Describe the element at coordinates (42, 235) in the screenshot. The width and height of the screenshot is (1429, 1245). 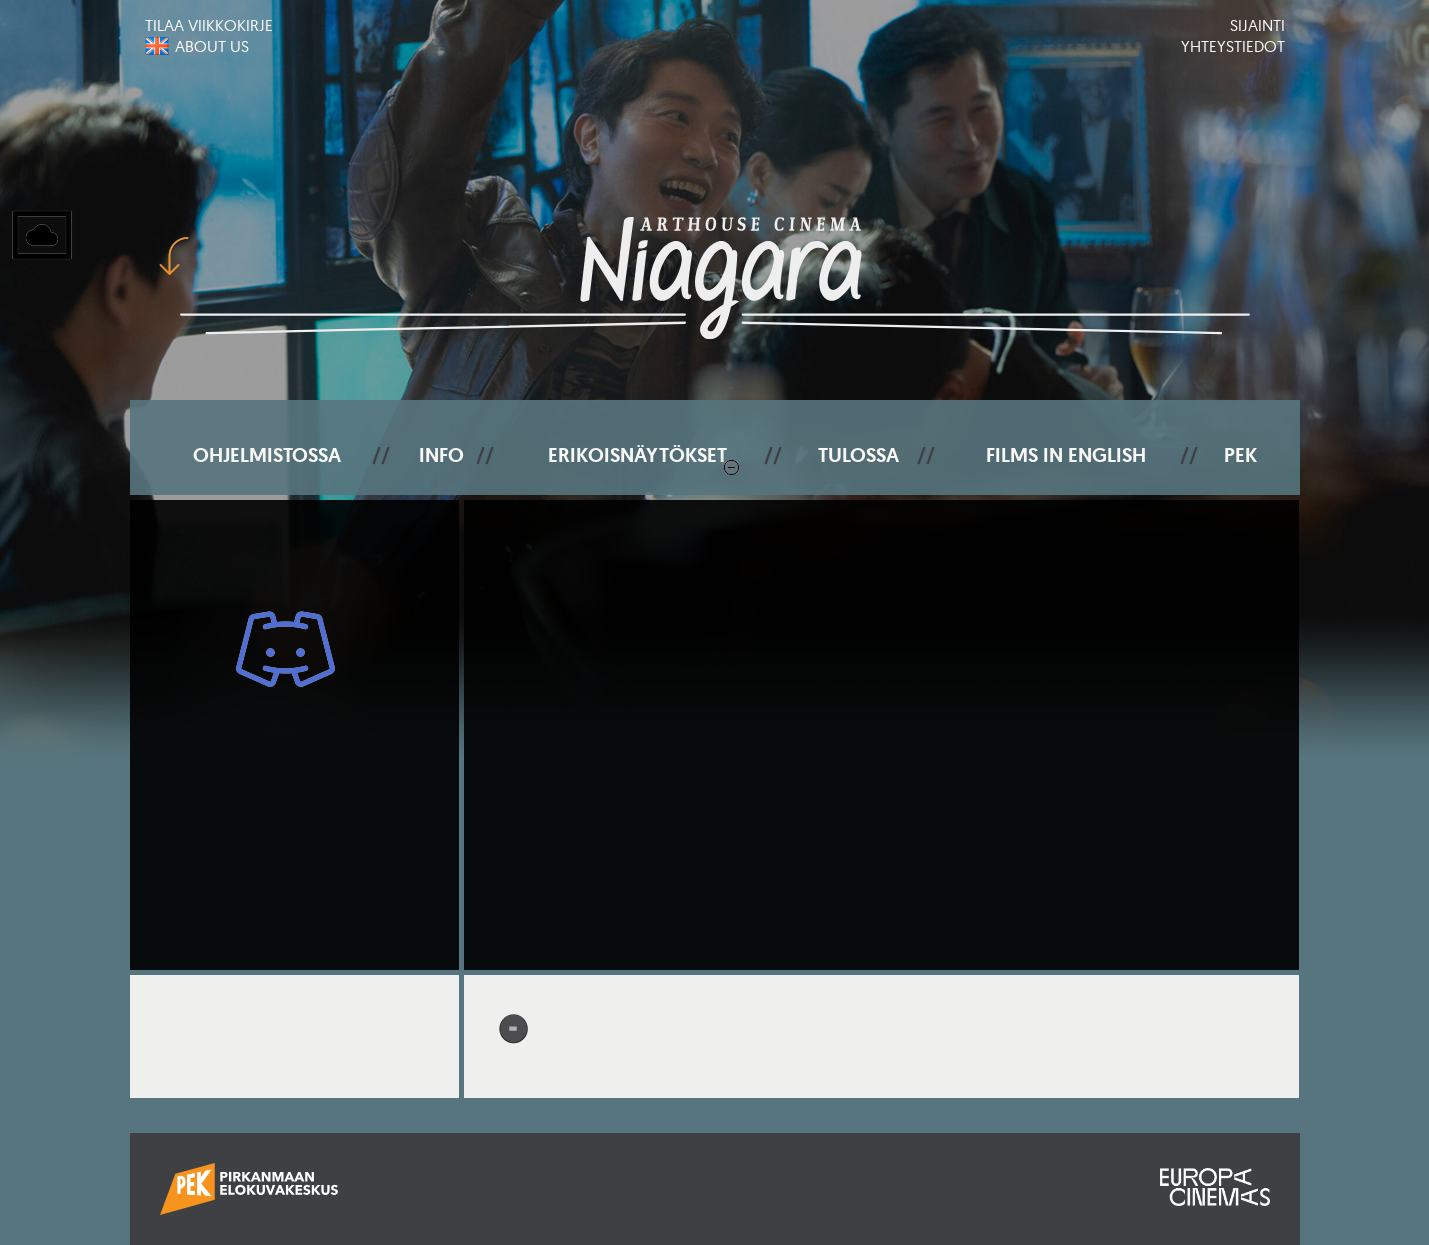
I see `access daydream or screen saver settings` at that location.